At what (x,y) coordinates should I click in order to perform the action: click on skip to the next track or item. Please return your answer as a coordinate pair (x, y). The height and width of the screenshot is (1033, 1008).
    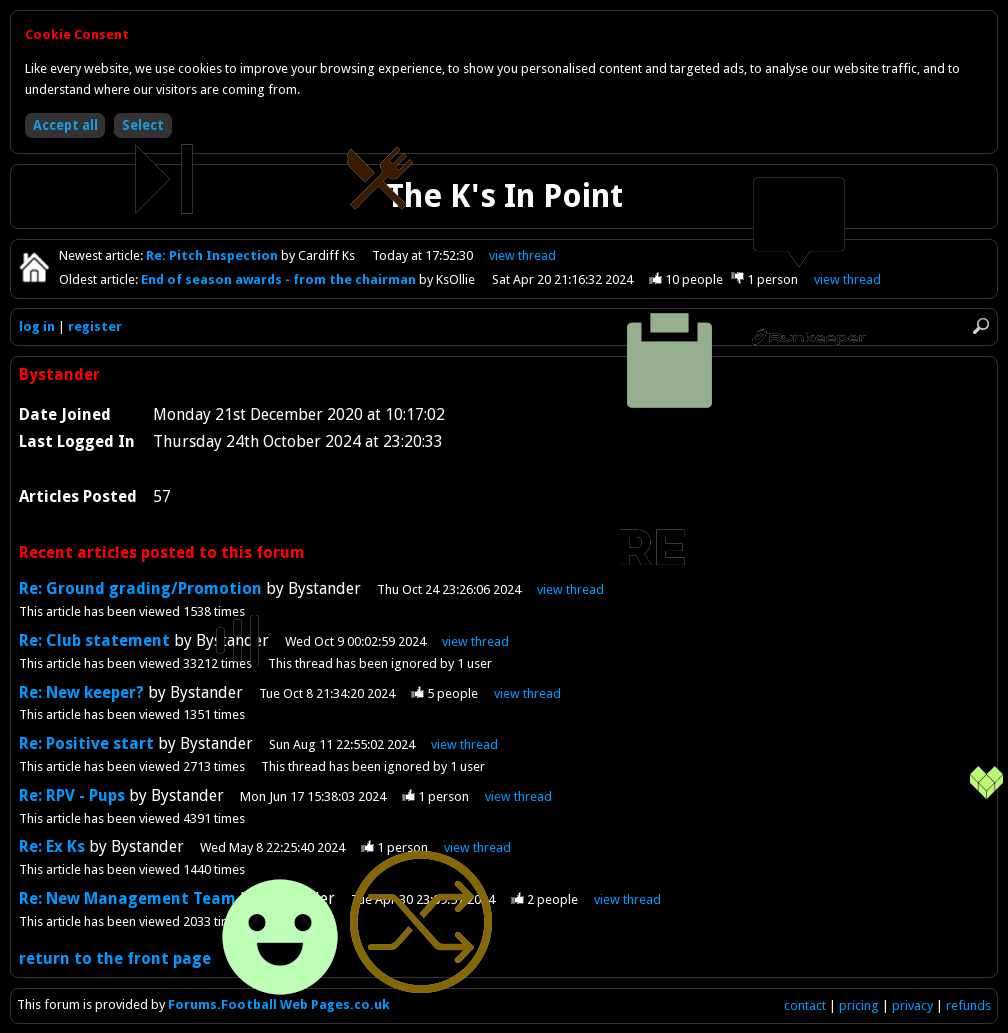
    Looking at the image, I should click on (164, 179).